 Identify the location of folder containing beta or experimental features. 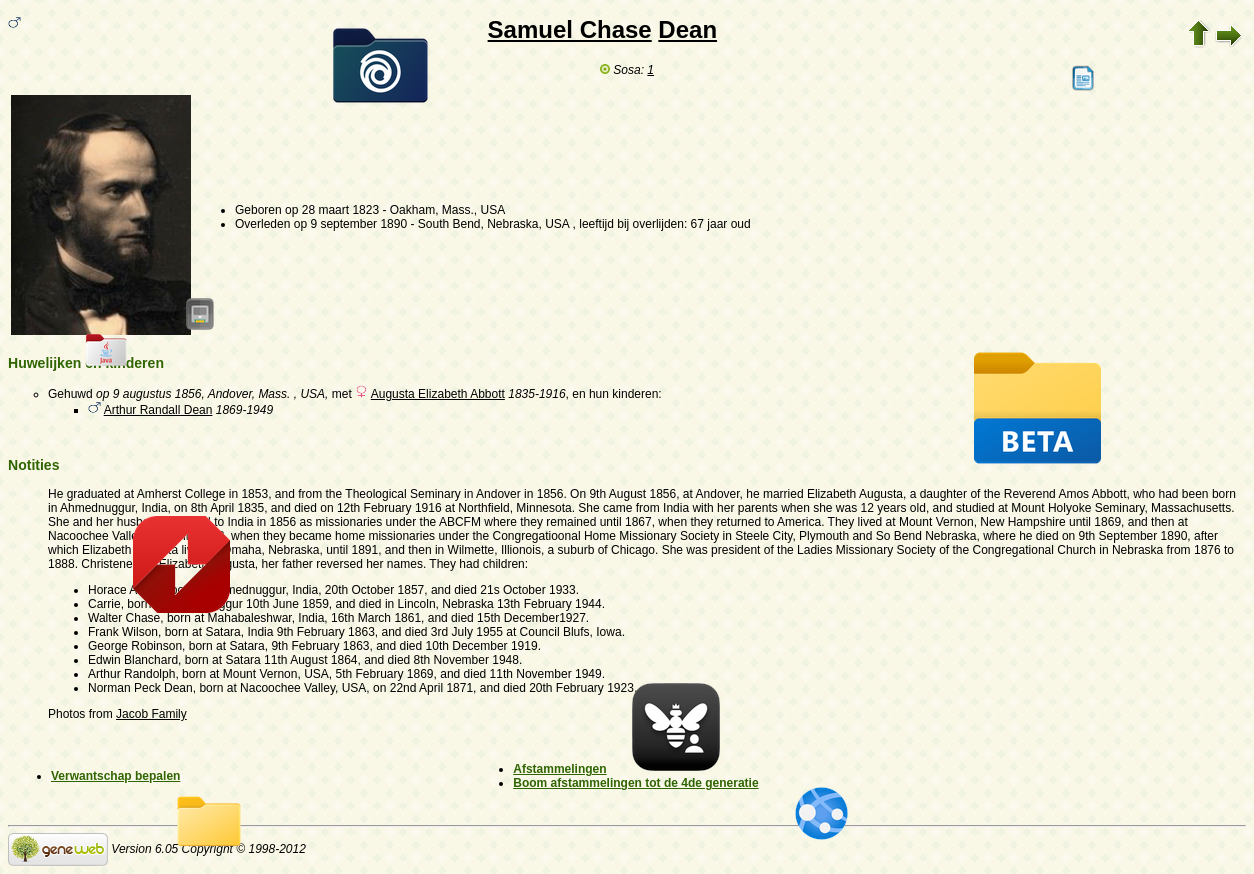
(1037, 405).